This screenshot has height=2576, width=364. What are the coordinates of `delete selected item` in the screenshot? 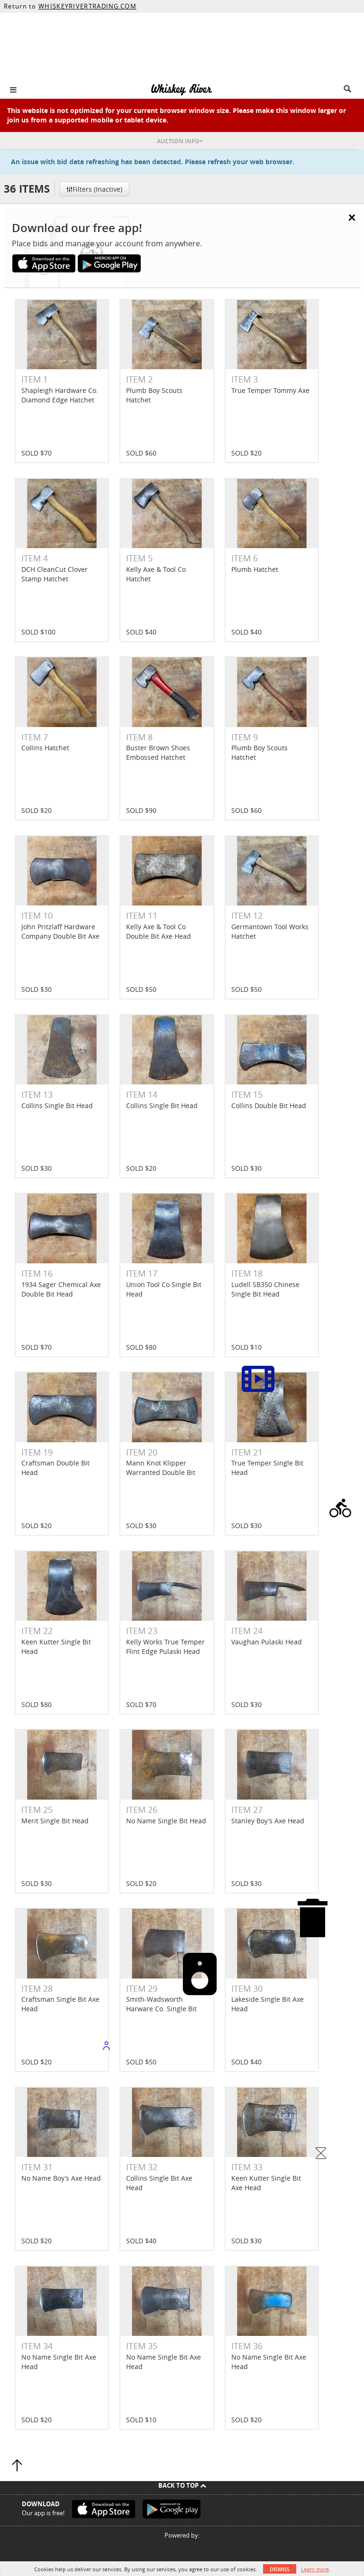 It's located at (312, 1918).